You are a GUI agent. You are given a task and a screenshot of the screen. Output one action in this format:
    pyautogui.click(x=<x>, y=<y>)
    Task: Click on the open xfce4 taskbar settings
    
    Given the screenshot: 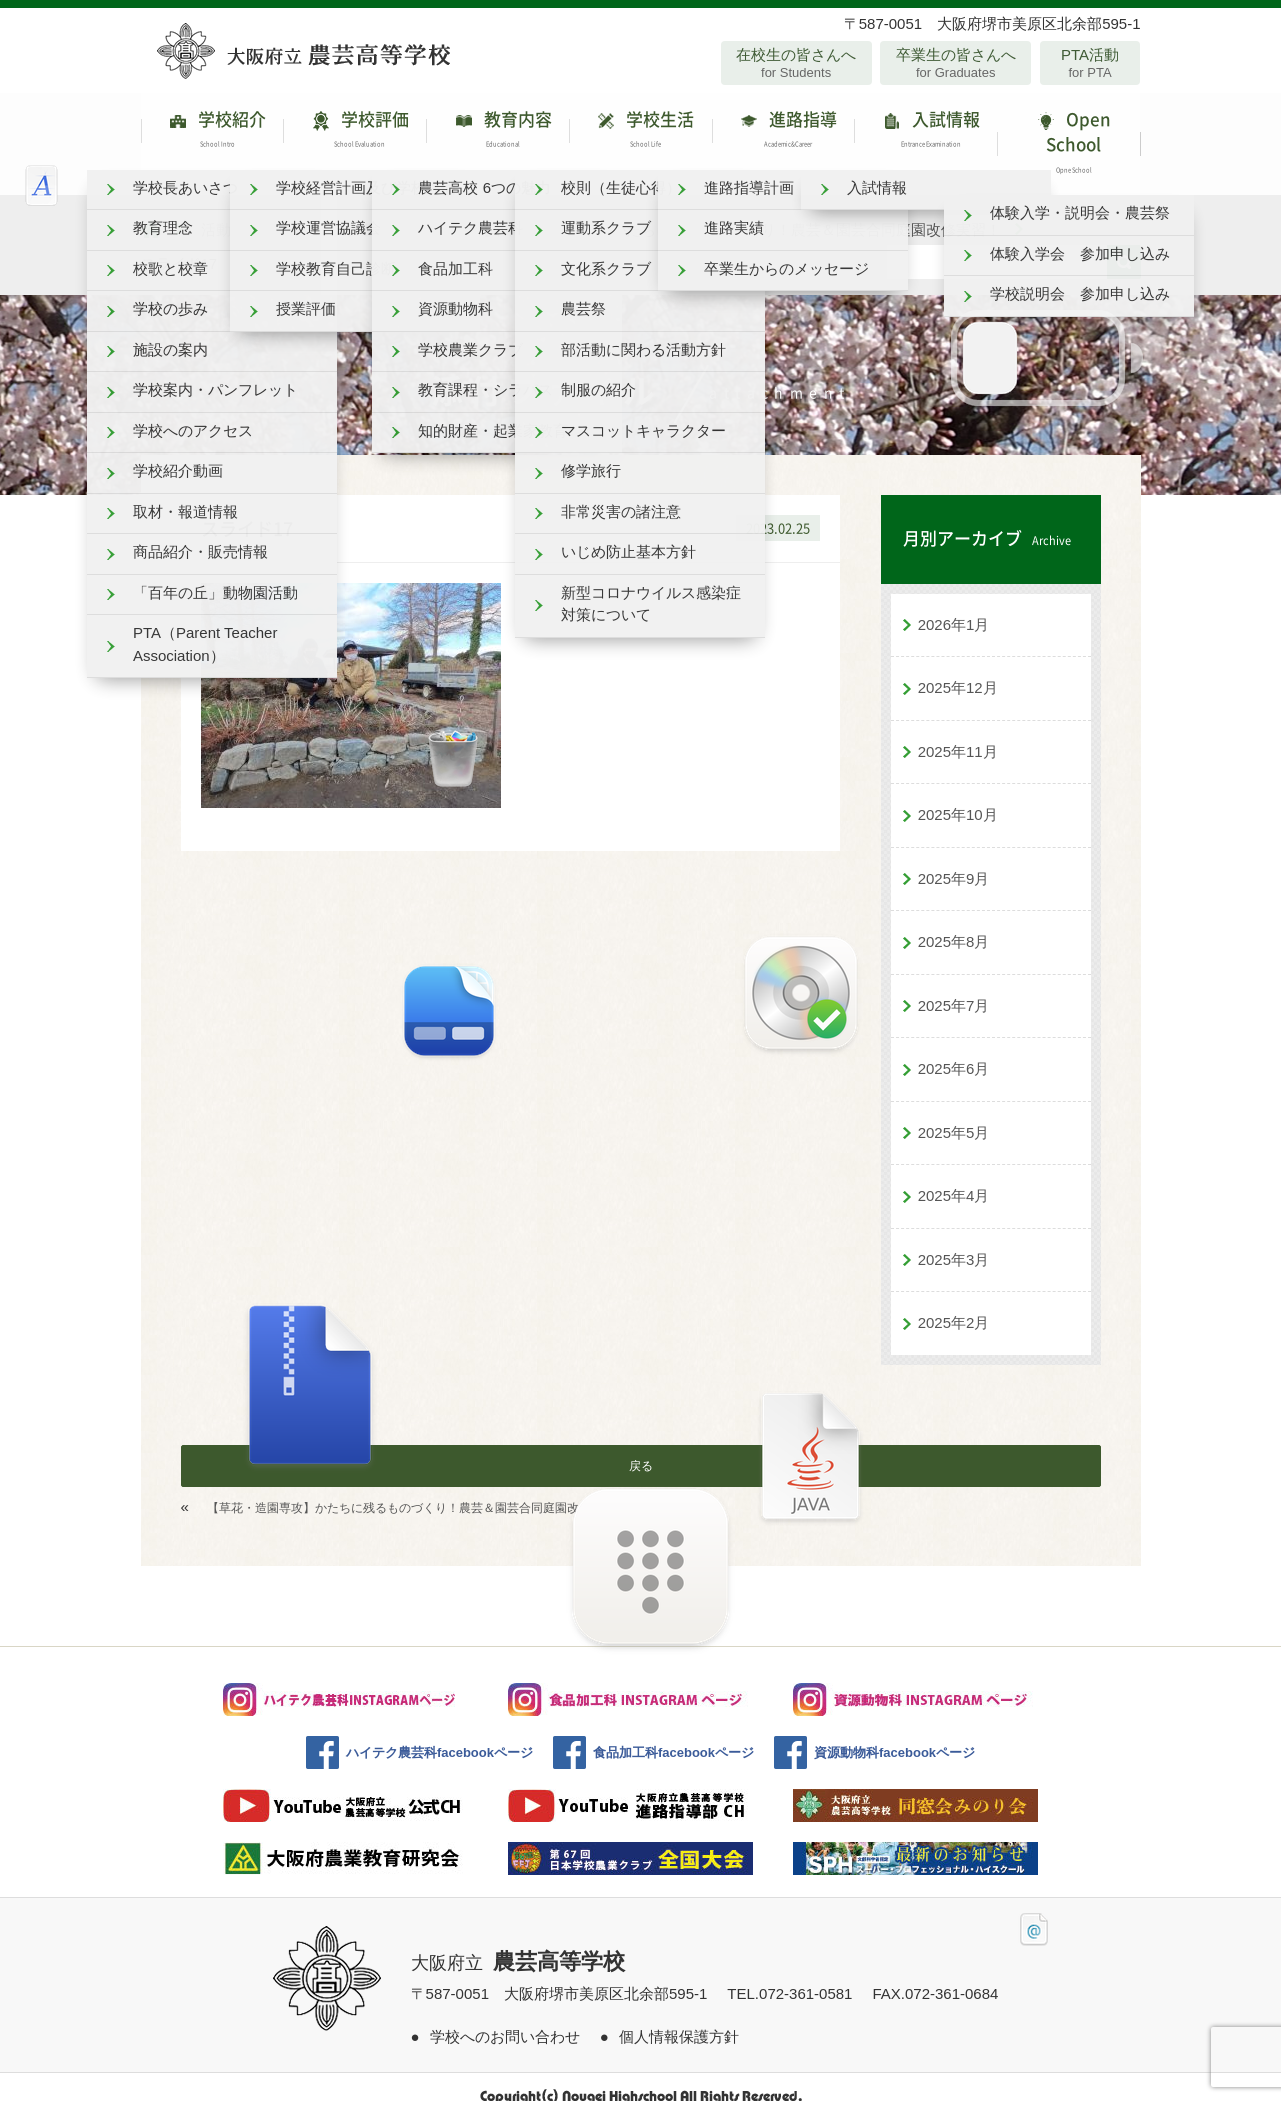 What is the action you would take?
    pyautogui.click(x=449, y=1011)
    